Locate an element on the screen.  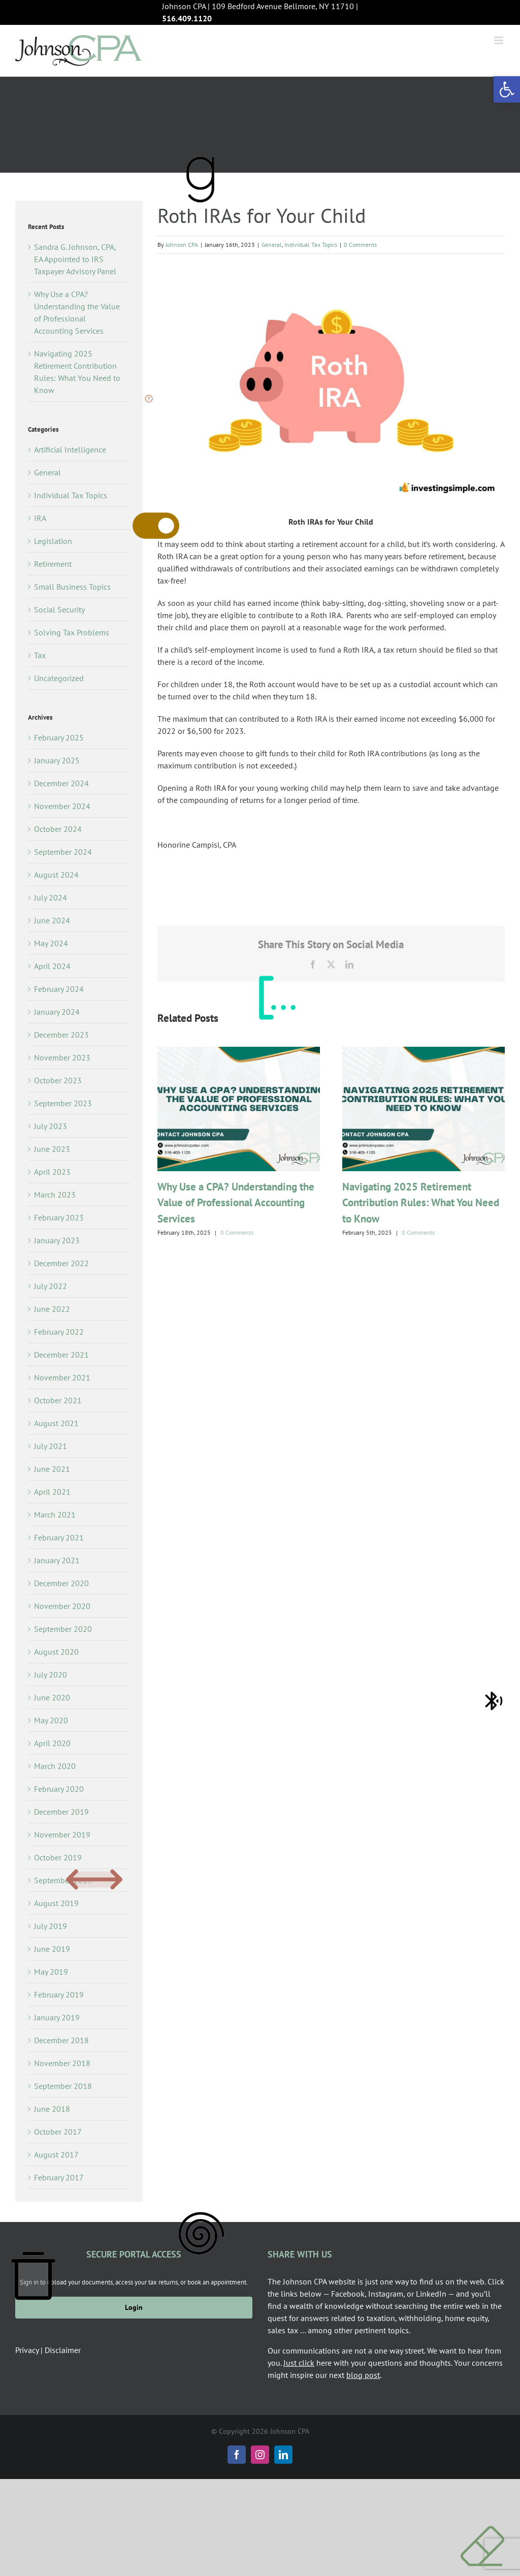
indicates the start of a contained or grouped section is located at coordinates (278, 997).